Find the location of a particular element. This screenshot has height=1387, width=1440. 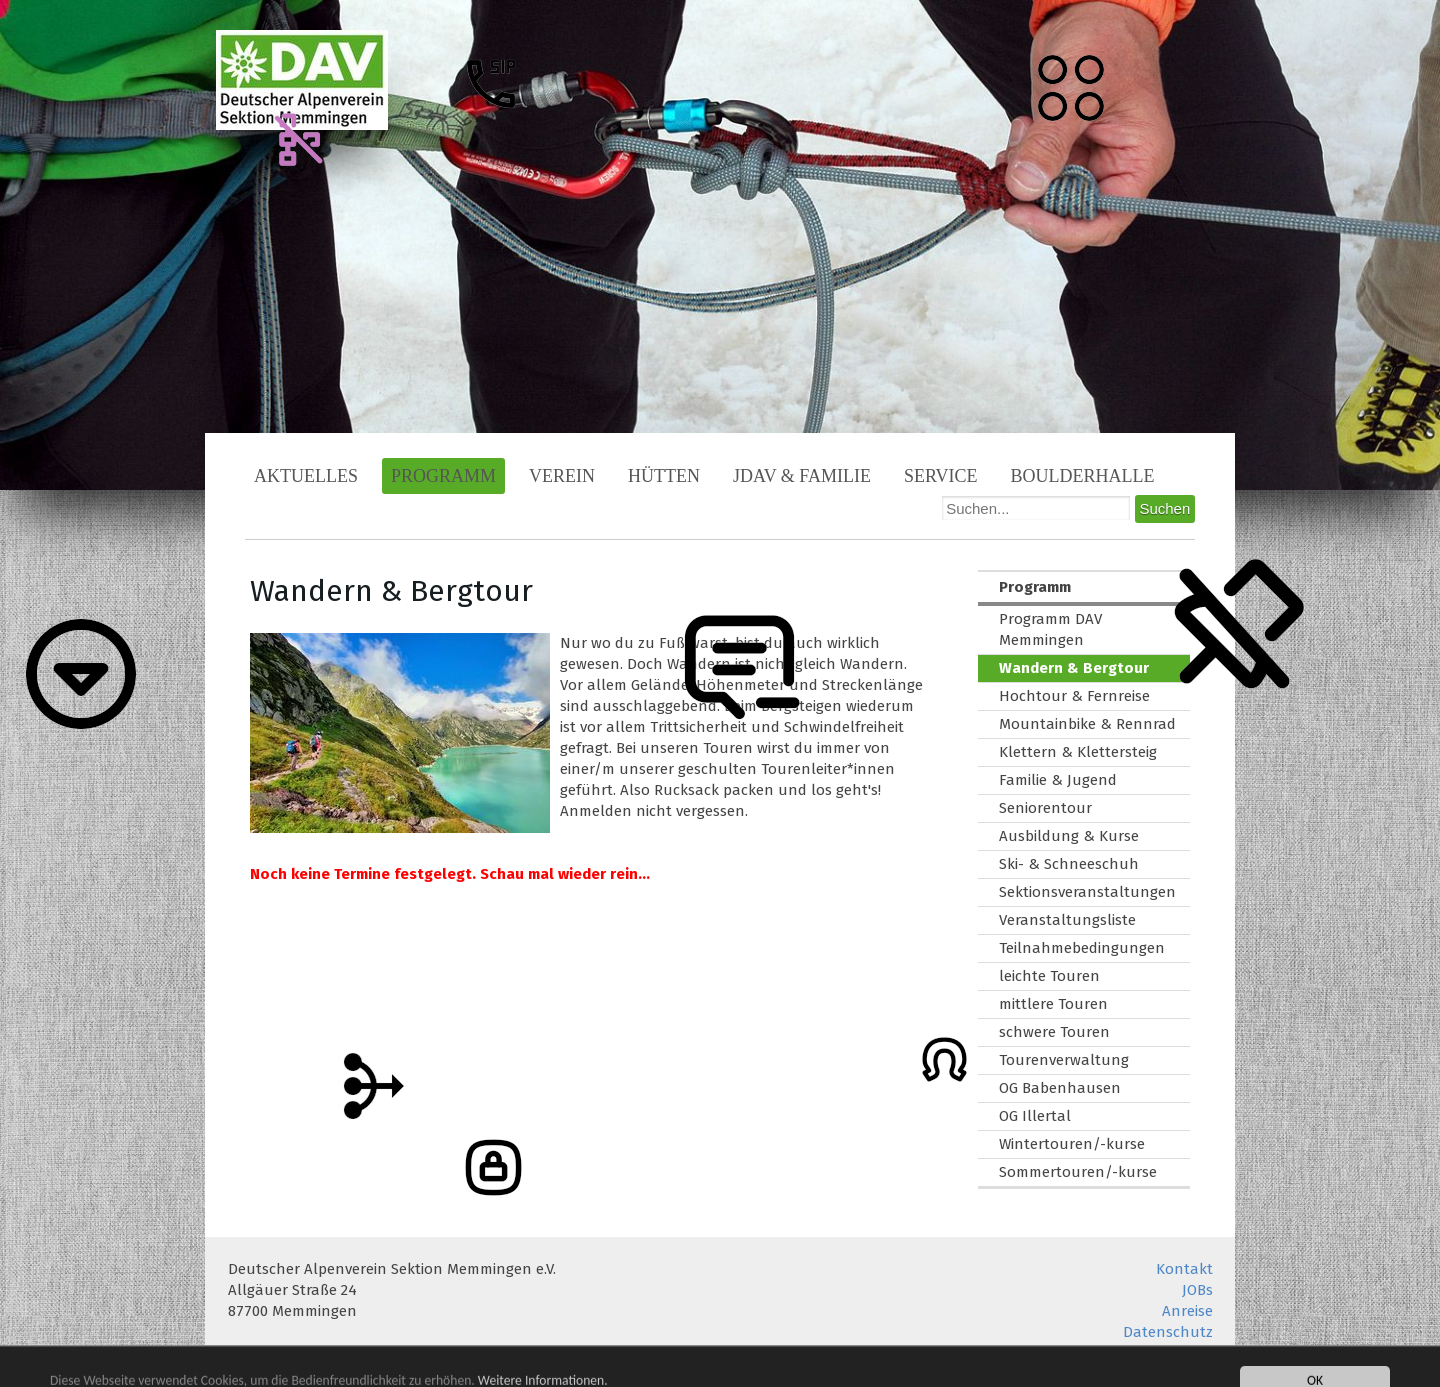

open the app drawer or launcher is located at coordinates (1071, 88).